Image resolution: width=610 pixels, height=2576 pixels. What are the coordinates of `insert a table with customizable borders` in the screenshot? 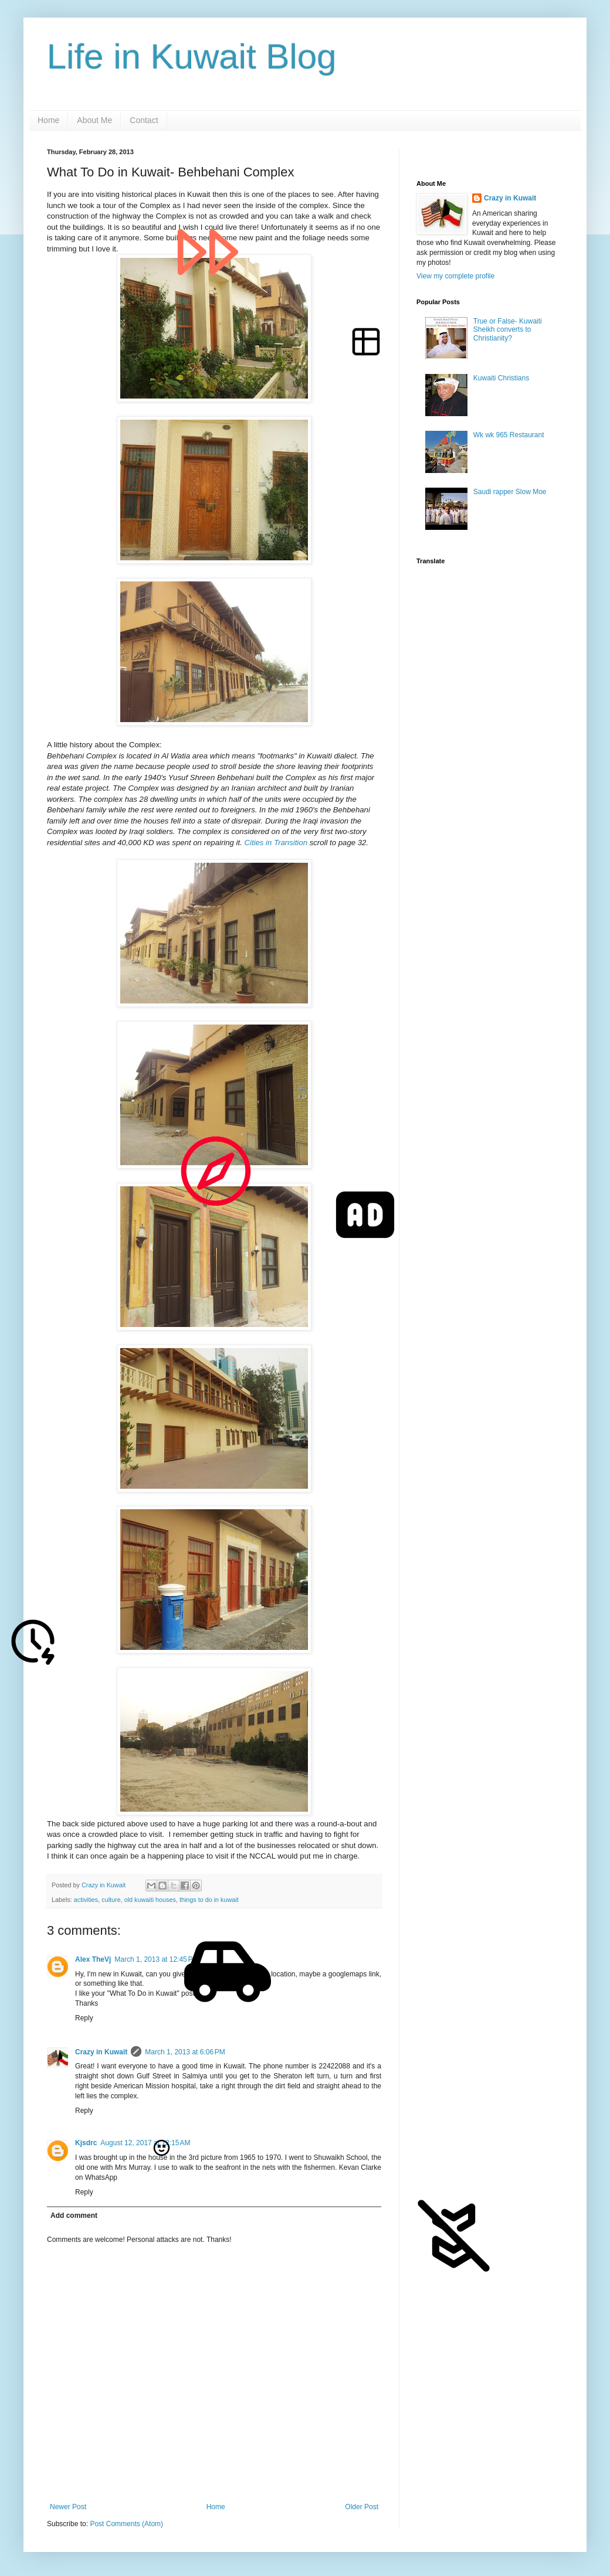 It's located at (366, 342).